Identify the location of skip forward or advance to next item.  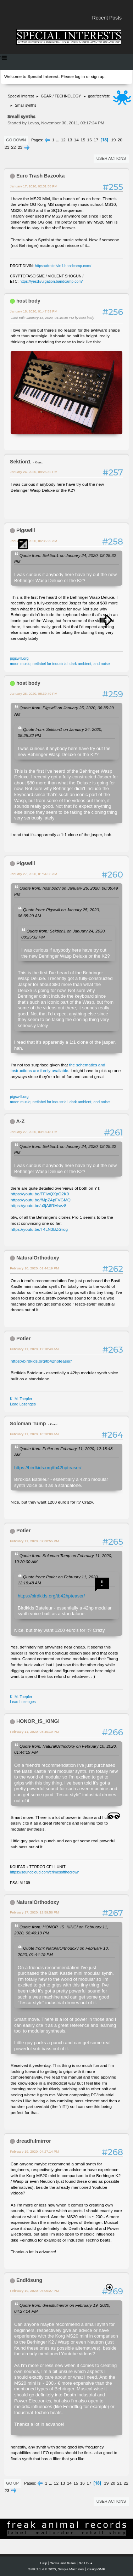
(106, 620).